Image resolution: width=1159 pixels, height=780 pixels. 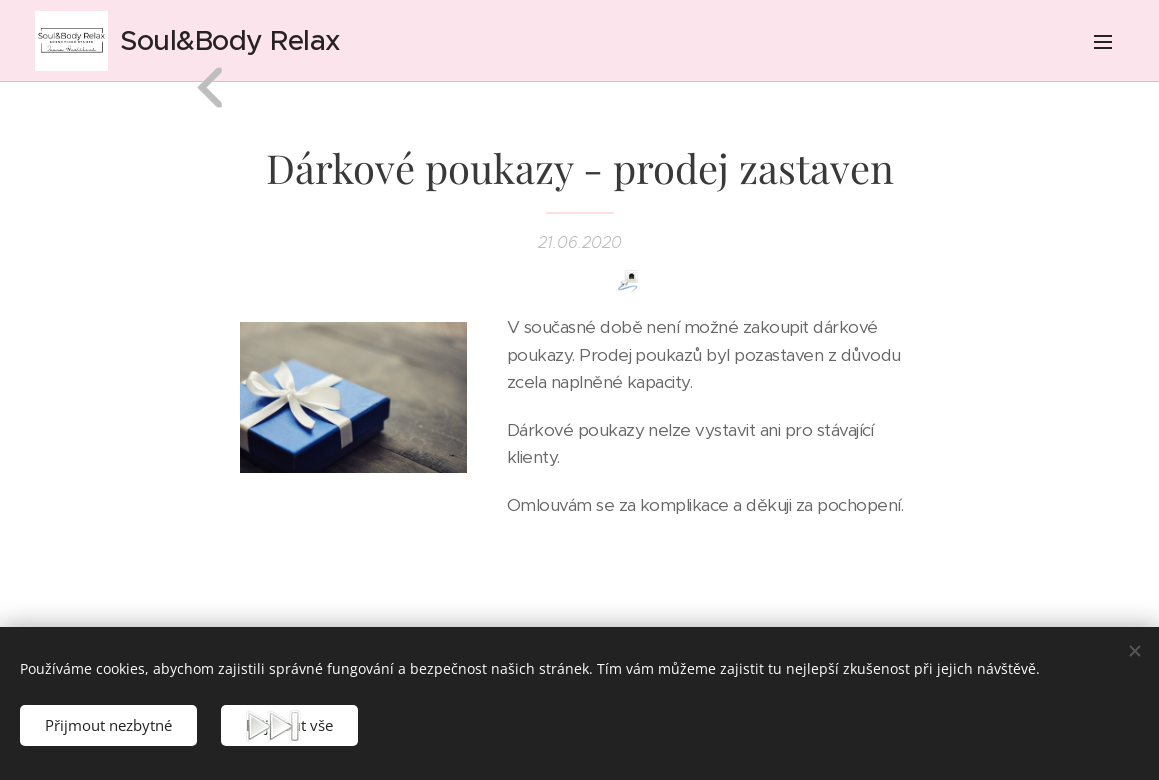 I want to click on go back to previous screen, so click(x=208, y=87).